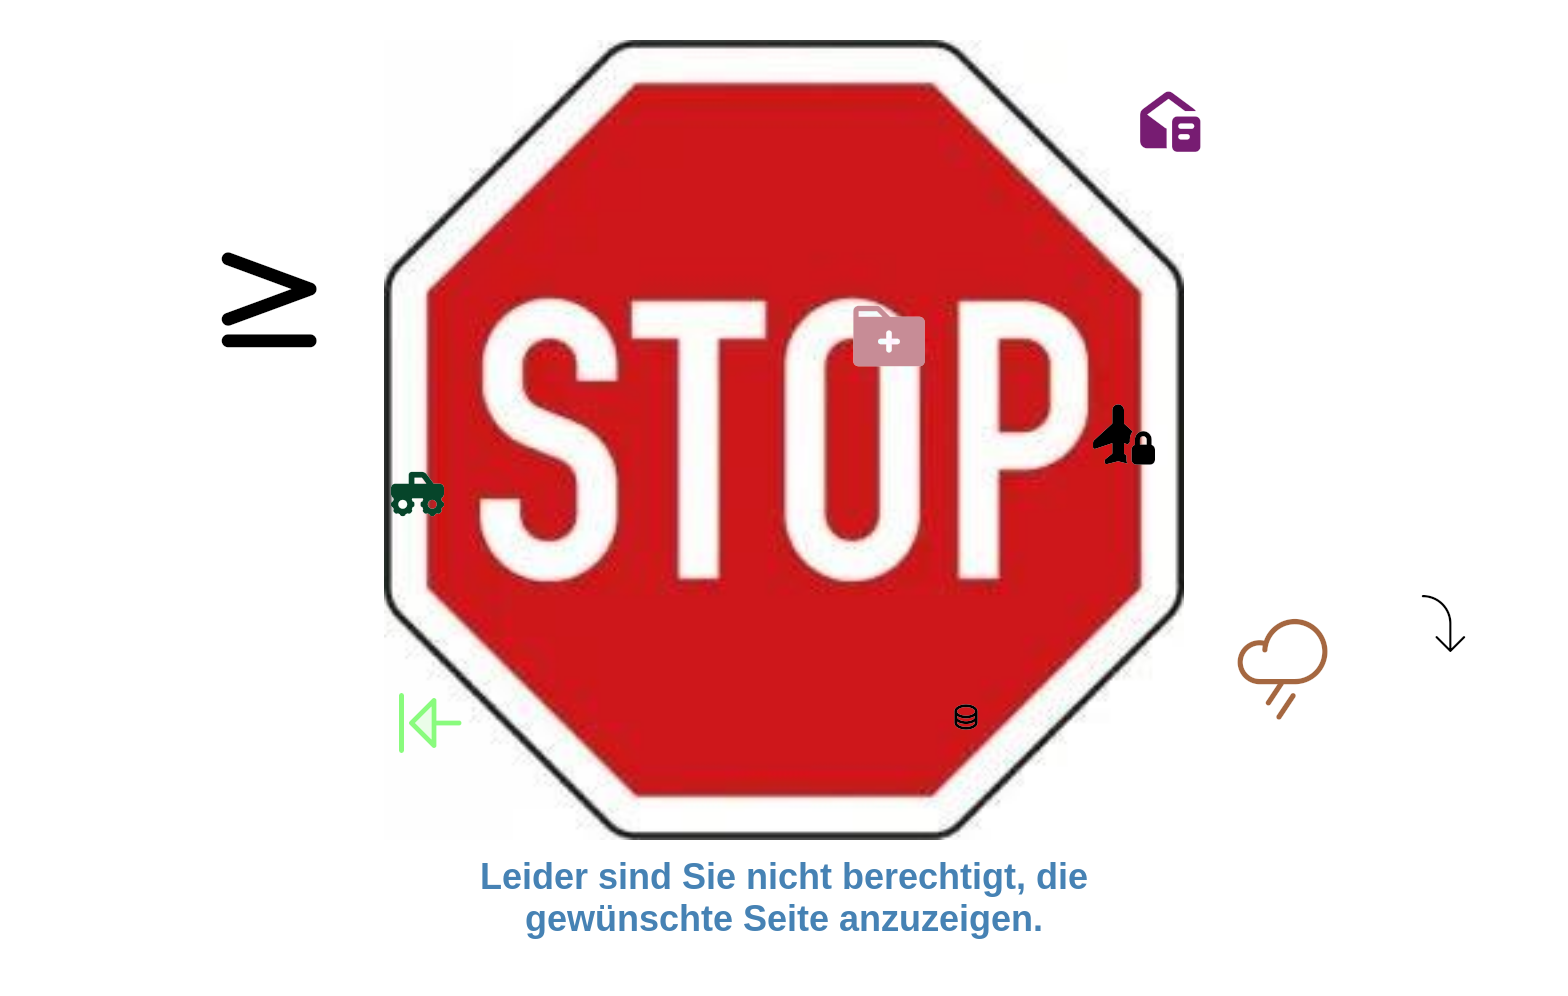 This screenshot has width=1568, height=996. Describe the element at coordinates (1282, 667) in the screenshot. I see `indicates rainy weather conditions` at that location.